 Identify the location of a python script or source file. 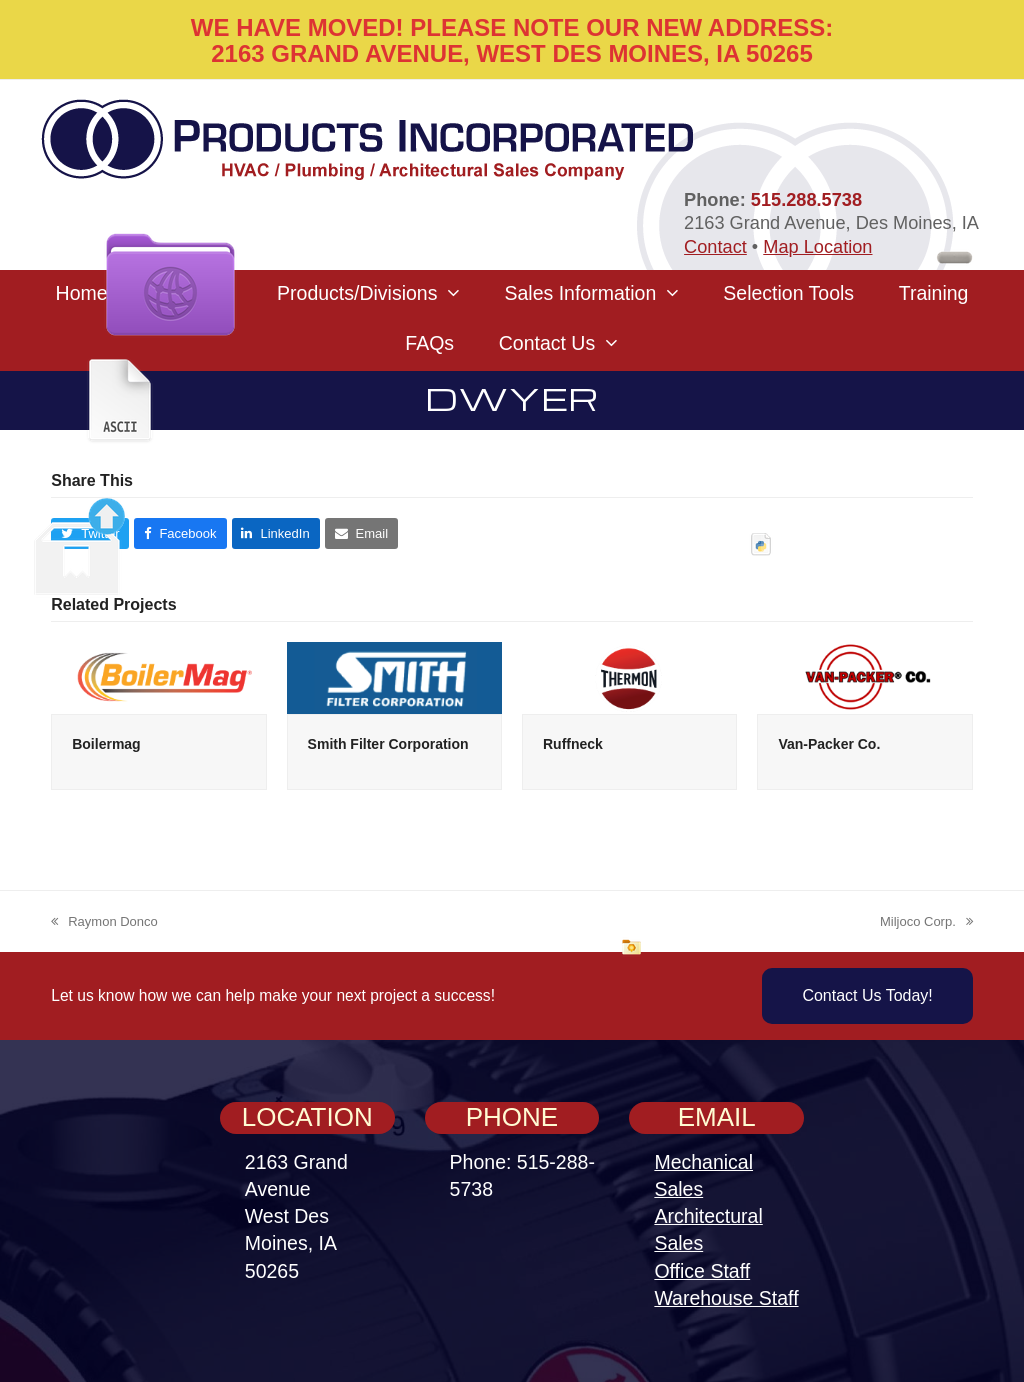
(761, 544).